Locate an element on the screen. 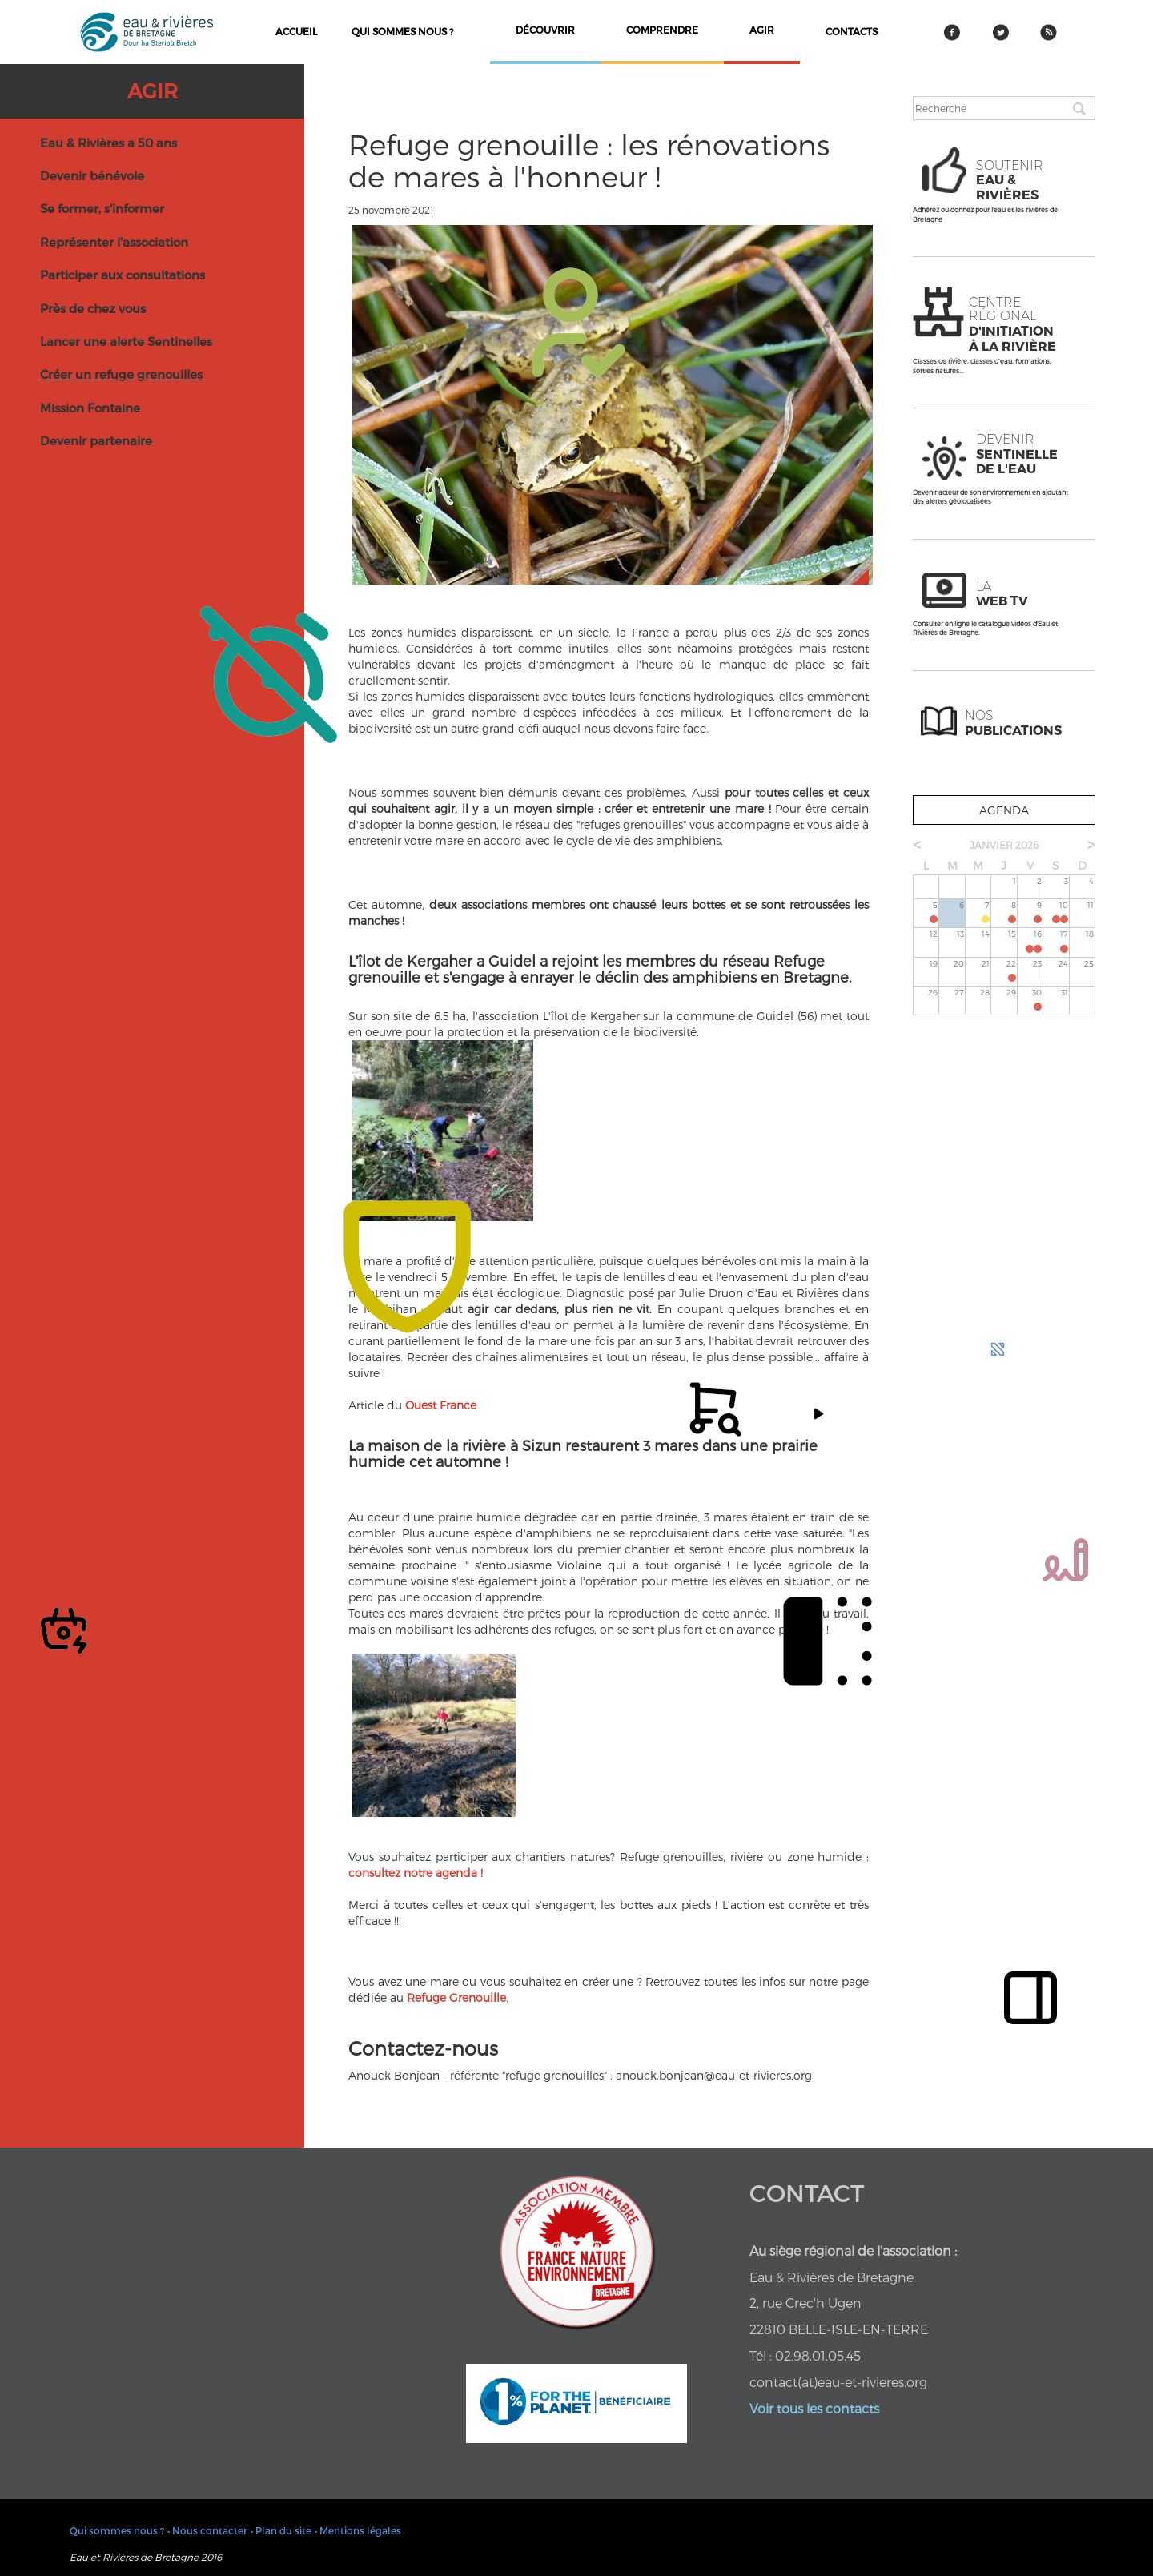 This screenshot has height=2576, width=1153. play media content is located at coordinates (818, 1413).